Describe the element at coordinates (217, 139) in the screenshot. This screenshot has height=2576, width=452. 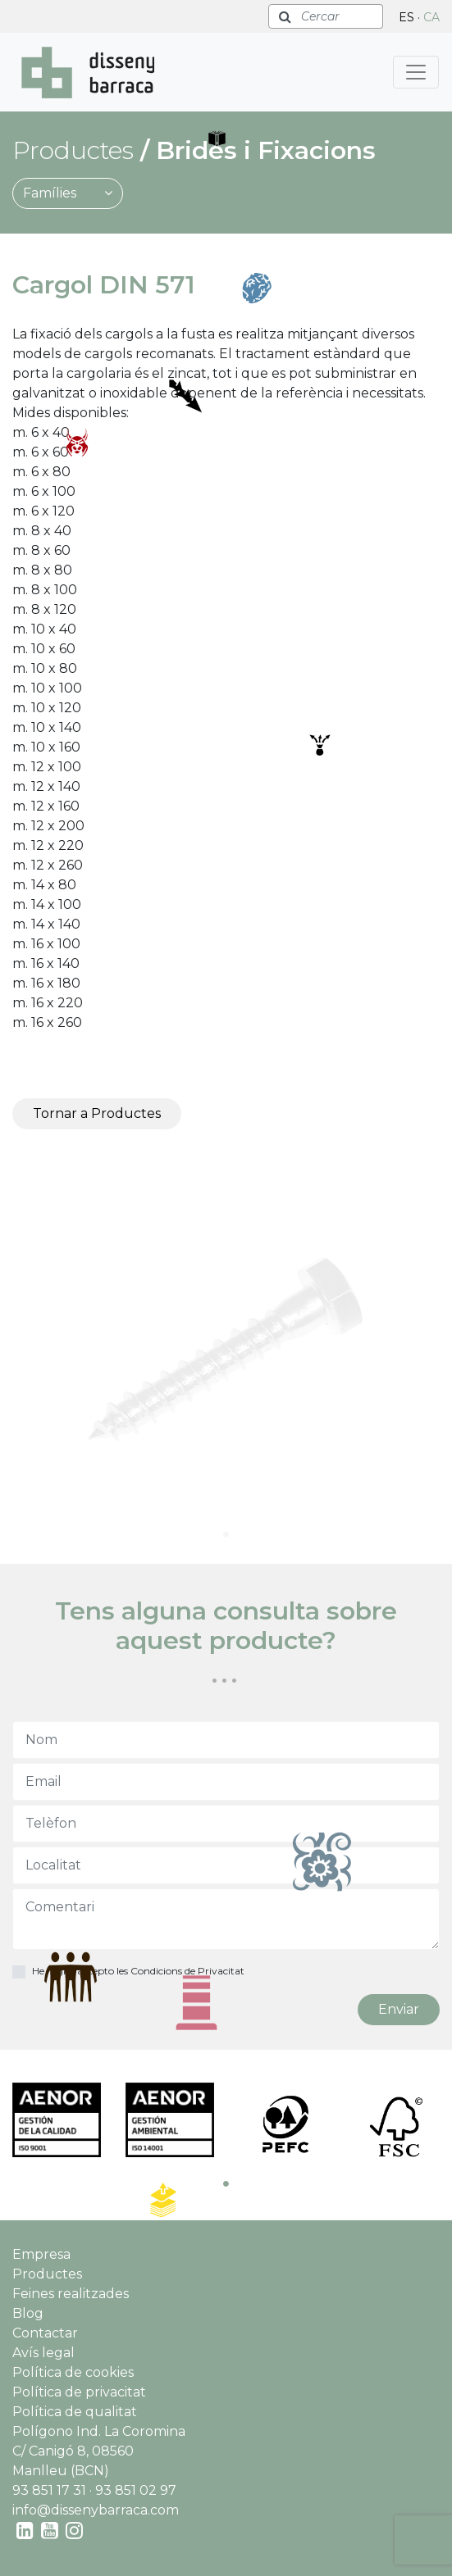
I see `open a book or reading material` at that location.